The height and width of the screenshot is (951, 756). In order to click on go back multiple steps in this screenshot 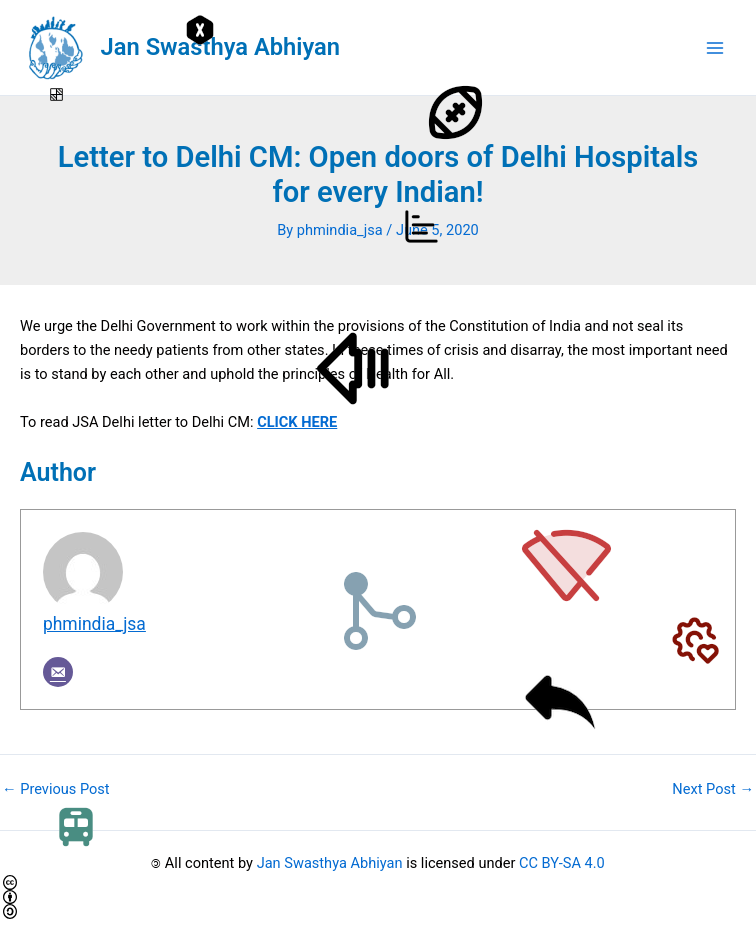, I will do `click(355, 368)`.